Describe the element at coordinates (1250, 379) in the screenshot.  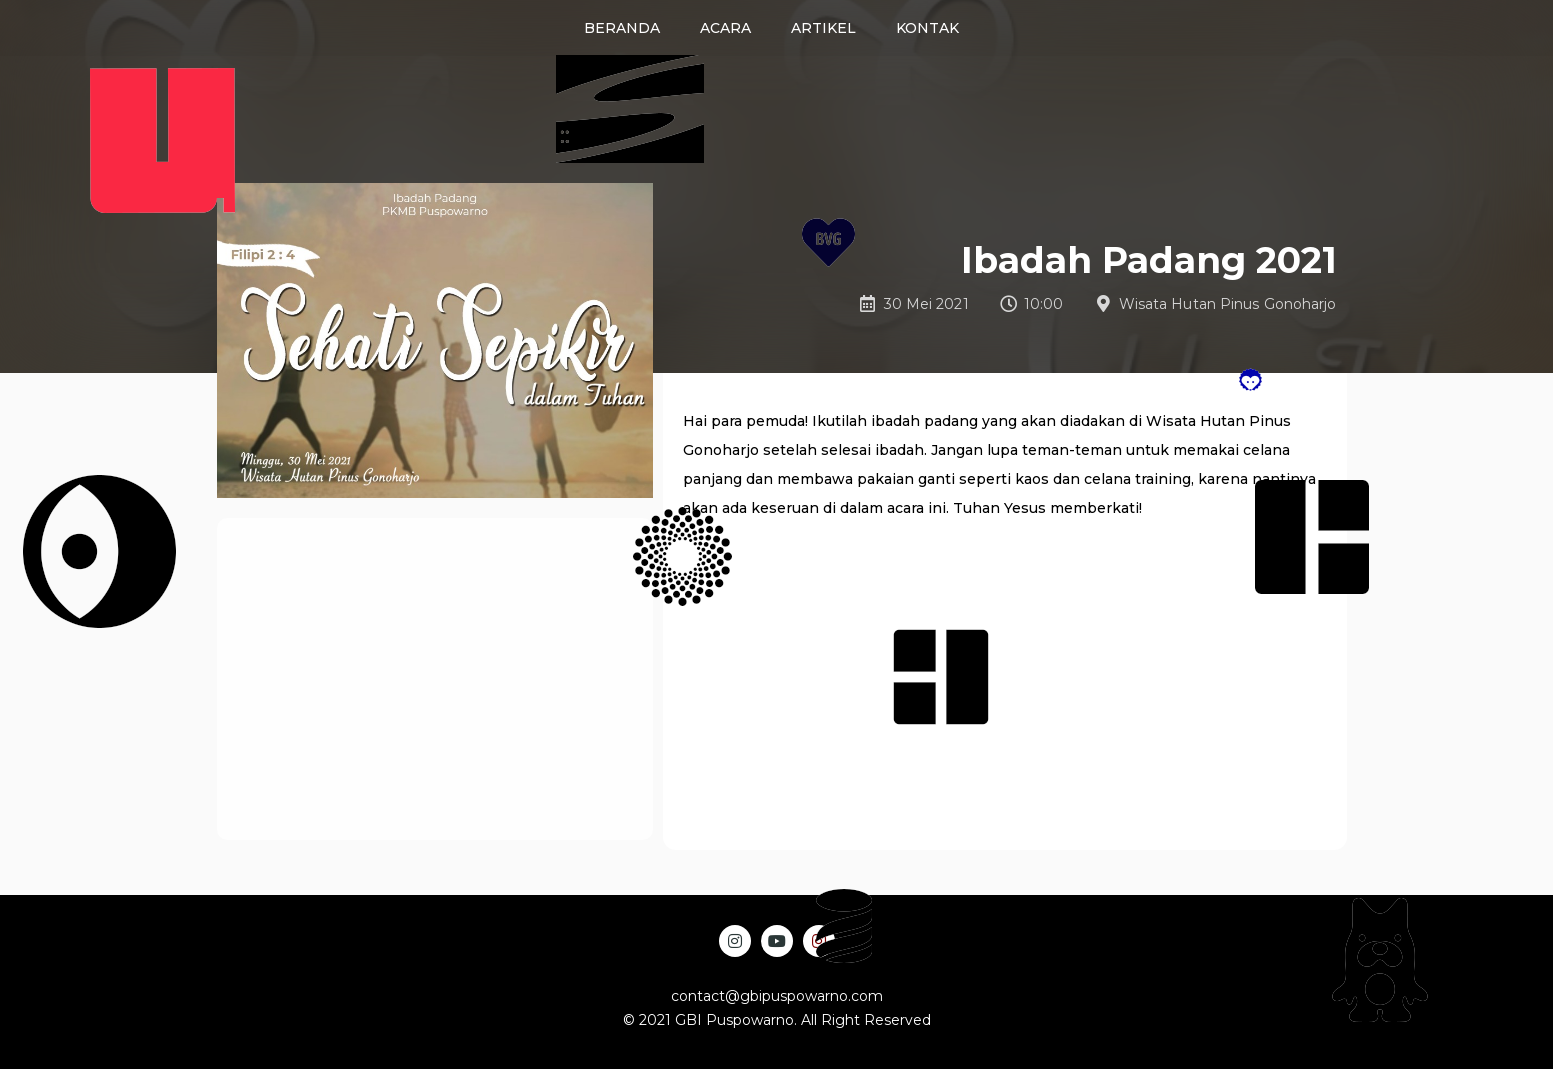
I see `open HedgeDoc collaborative markdown editor` at that location.